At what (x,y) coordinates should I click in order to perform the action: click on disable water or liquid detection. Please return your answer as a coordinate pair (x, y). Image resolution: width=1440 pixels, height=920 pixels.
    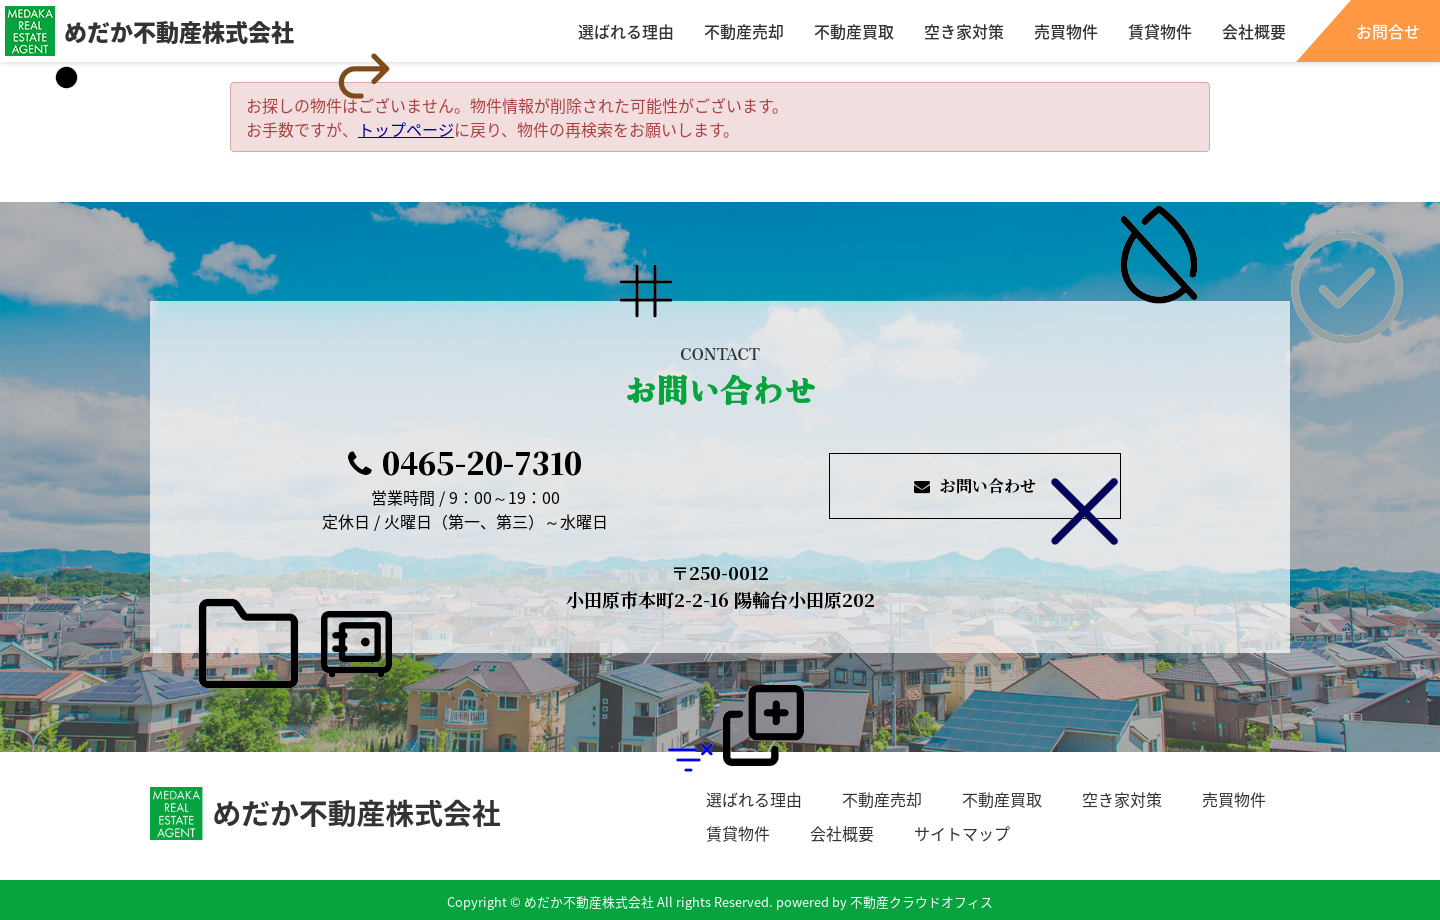
    Looking at the image, I should click on (1159, 258).